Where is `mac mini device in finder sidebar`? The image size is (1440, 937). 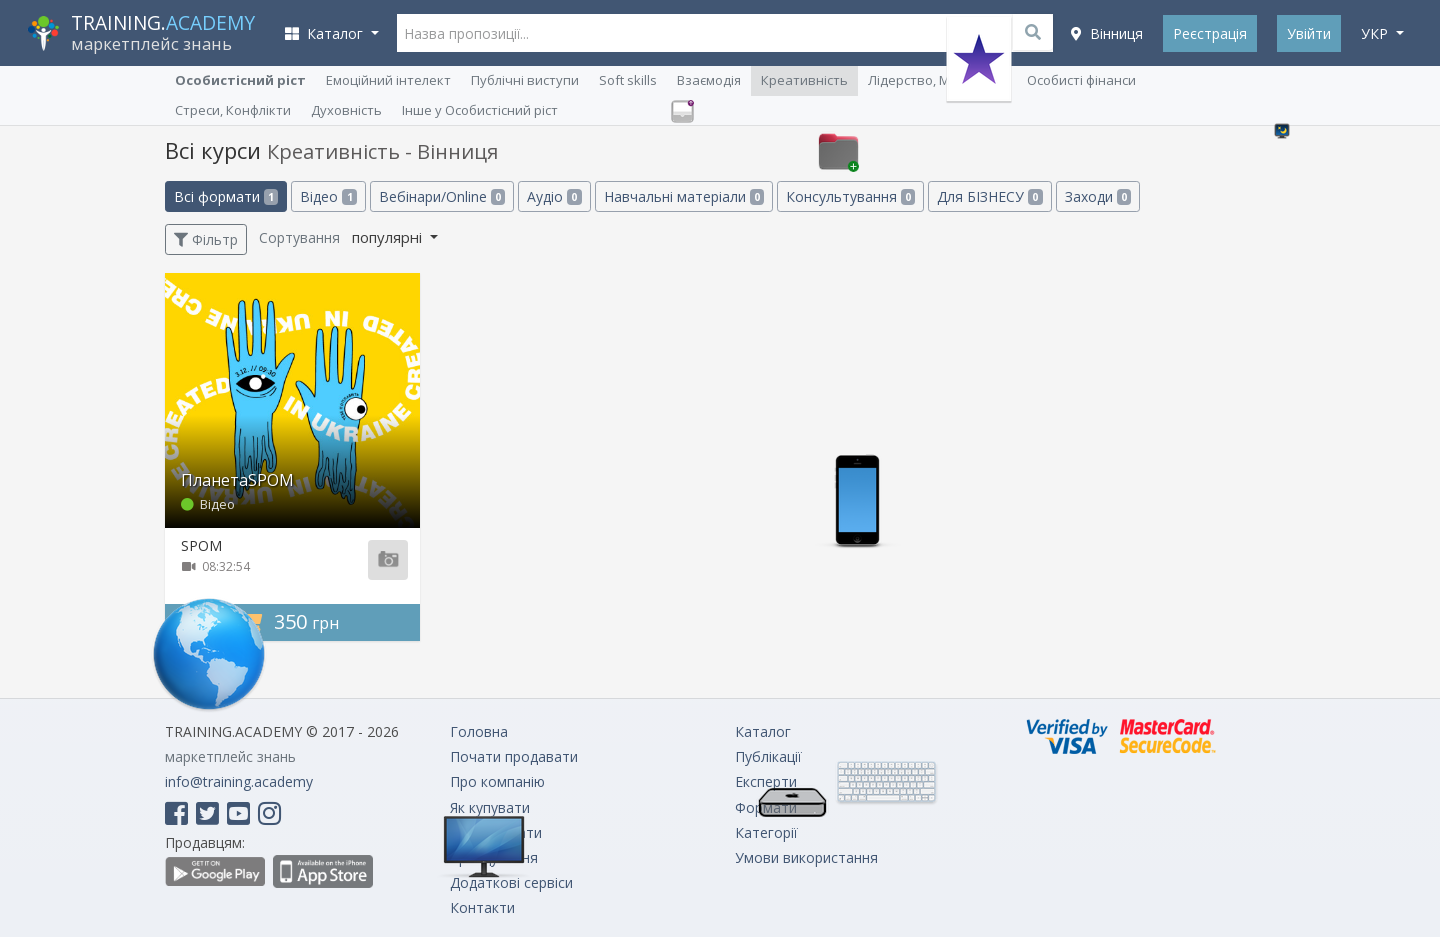 mac mini device in finder sidebar is located at coordinates (792, 802).